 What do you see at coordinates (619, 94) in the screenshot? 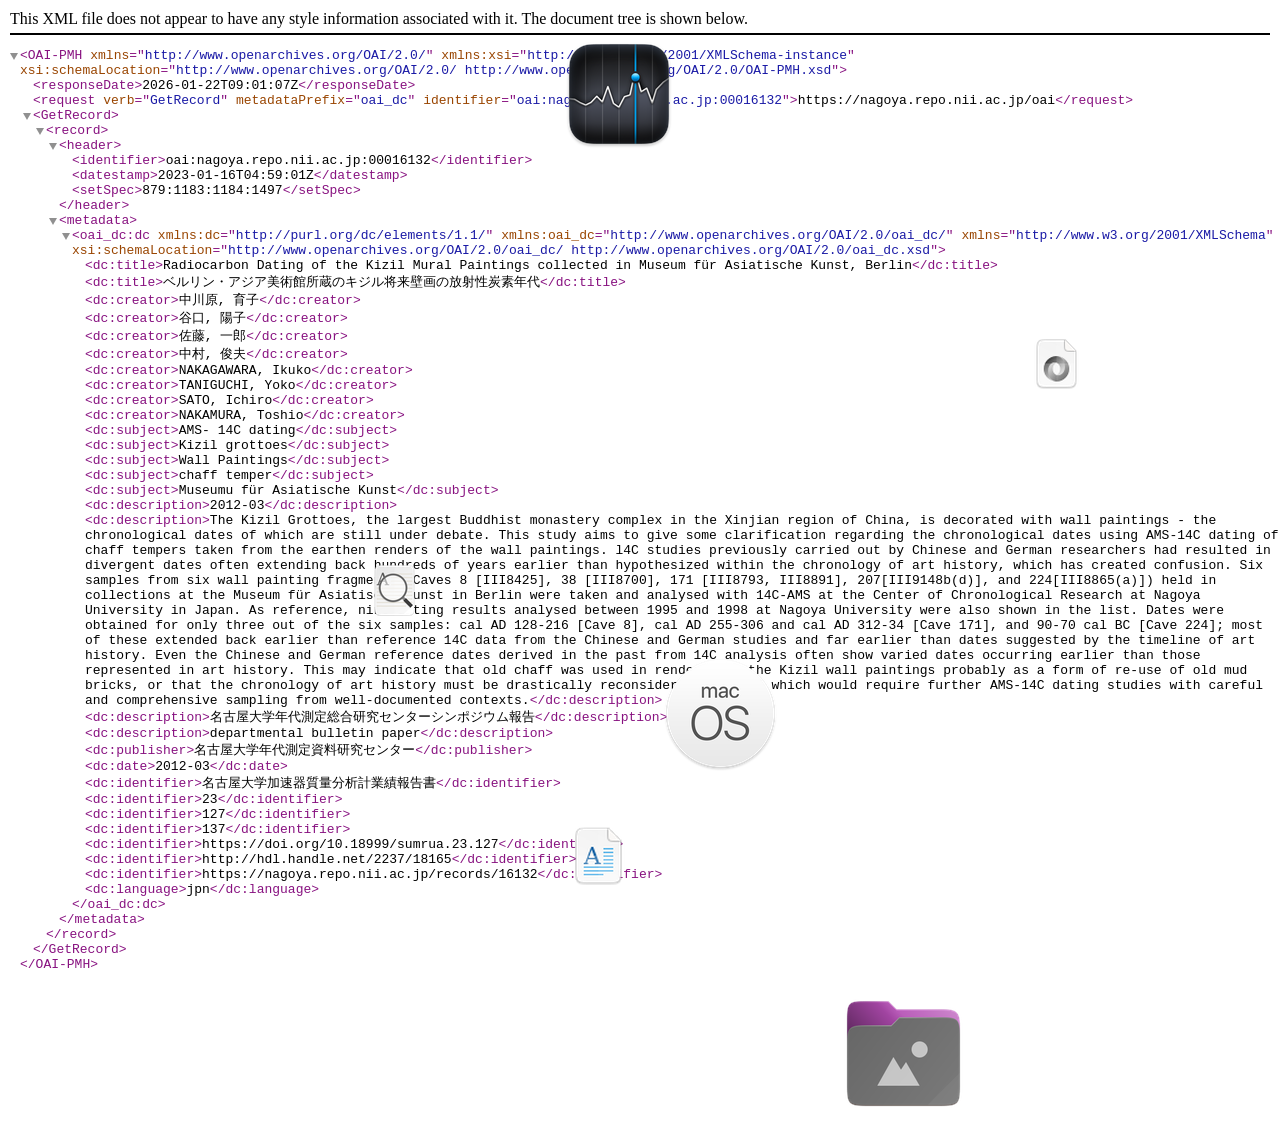
I see `open the stocks app to view market data` at bounding box center [619, 94].